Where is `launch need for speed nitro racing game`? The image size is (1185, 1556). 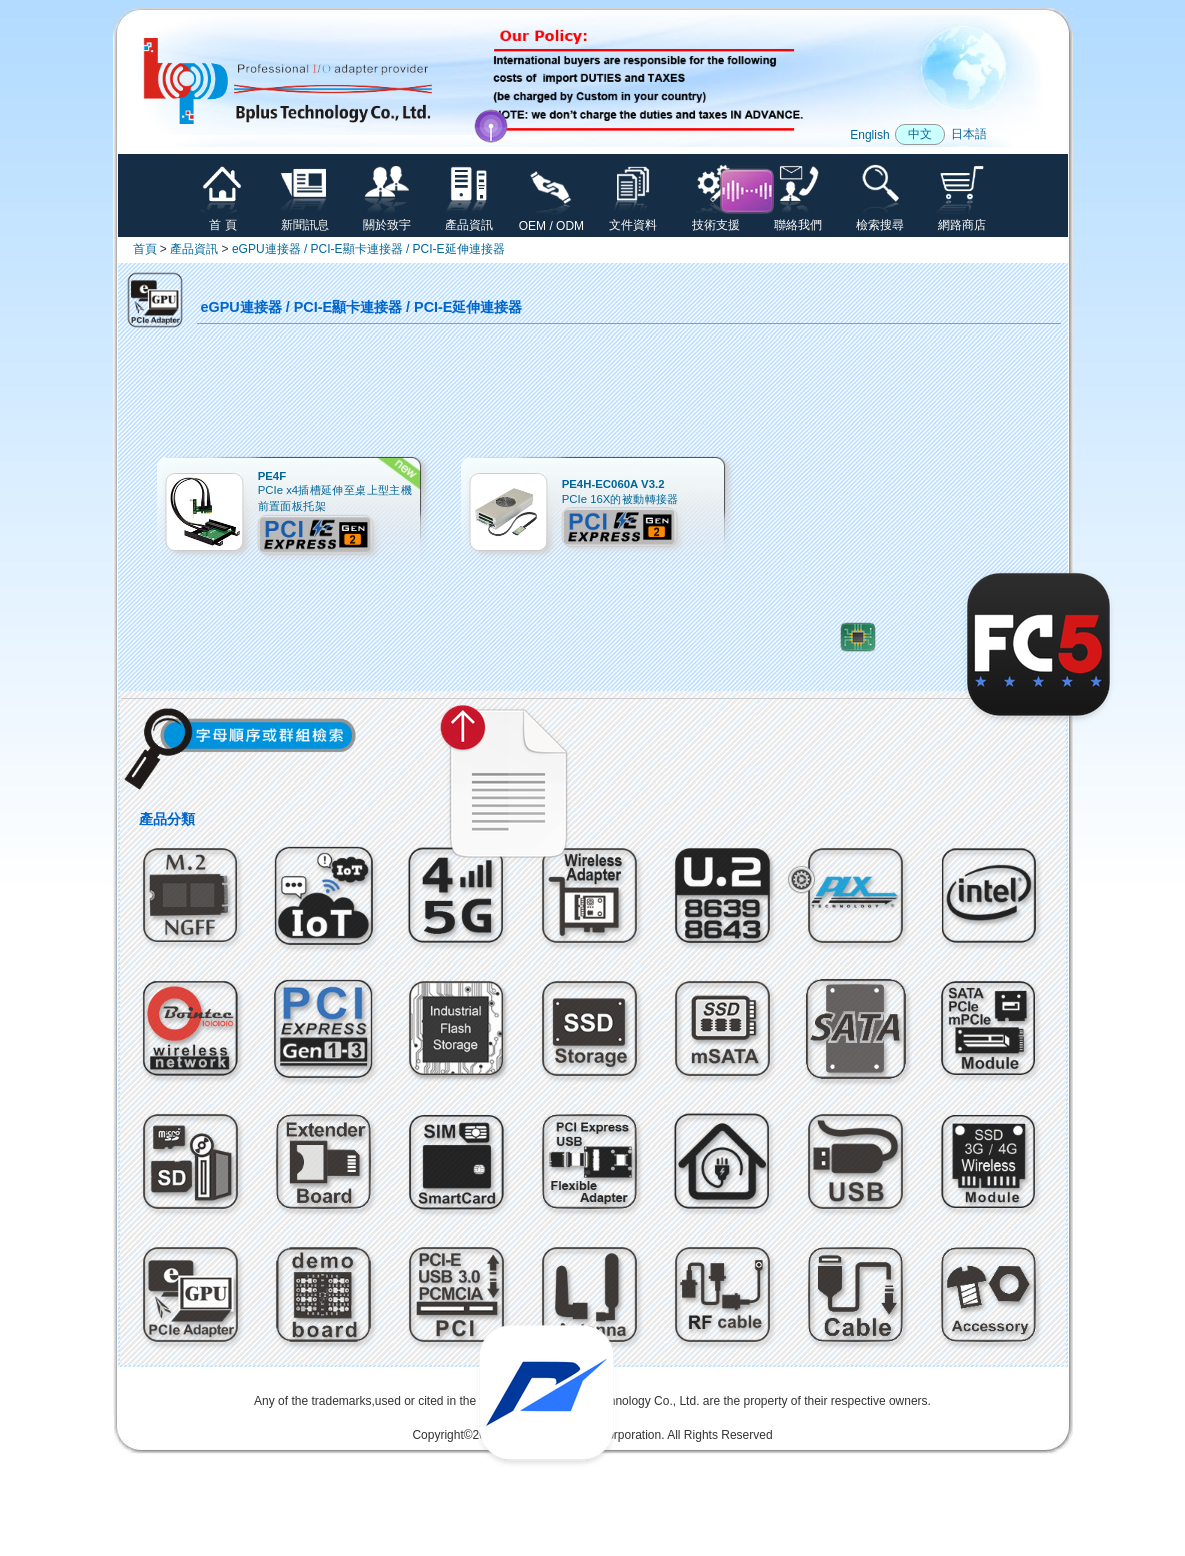
launch need for speed nitro racing game is located at coordinates (546, 1392).